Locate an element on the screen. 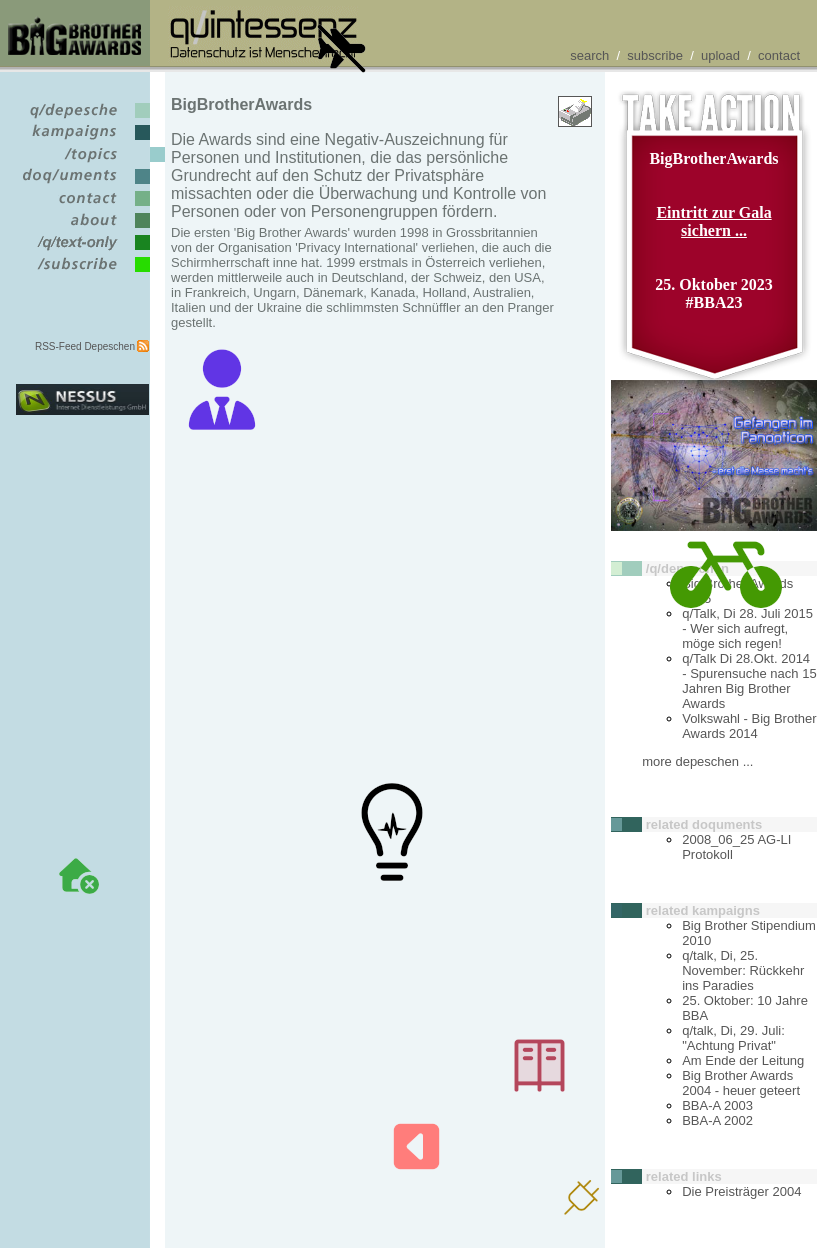  medapps healthcare technology logo is located at coordinates (392, 832).